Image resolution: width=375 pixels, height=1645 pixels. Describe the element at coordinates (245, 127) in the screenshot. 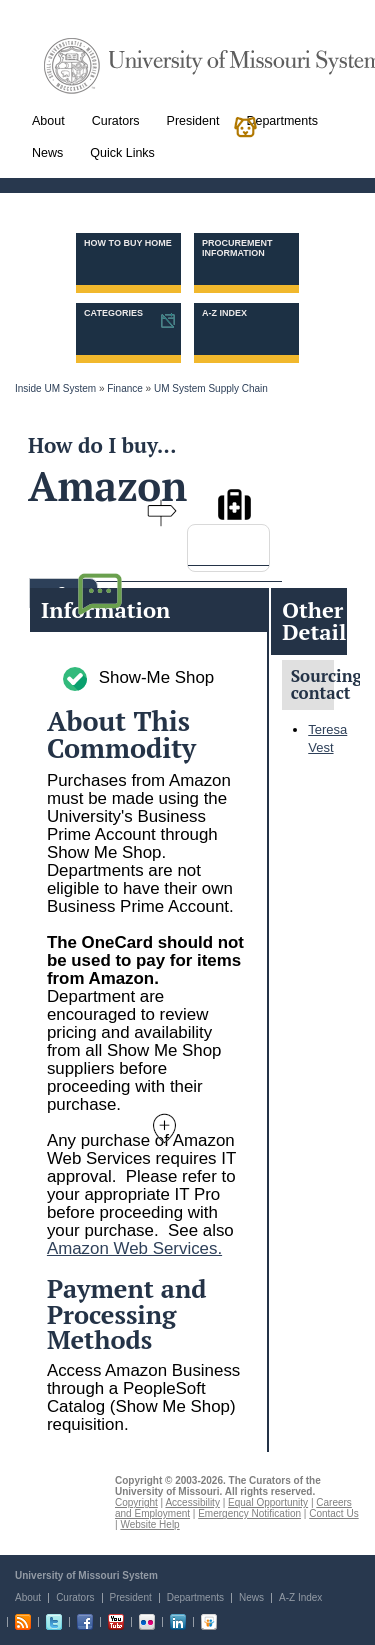

I see `access pet-related features or settings` at that location.